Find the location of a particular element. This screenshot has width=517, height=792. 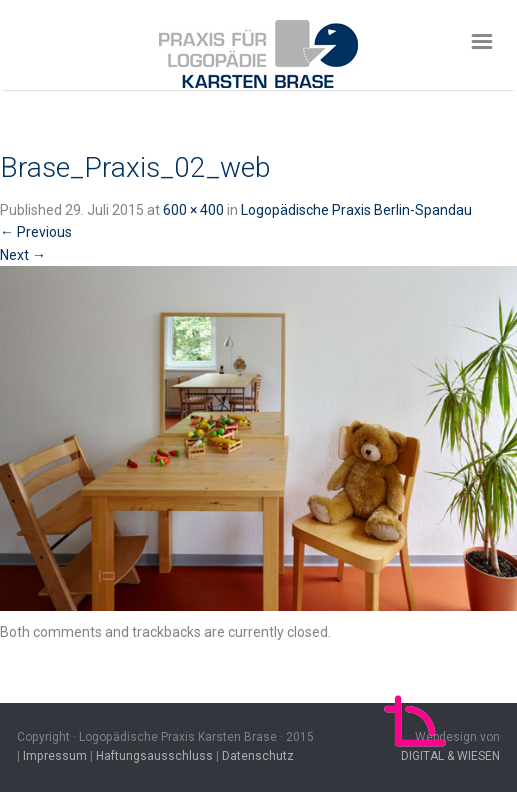

align content to the left is located at coordinates (107, 576).